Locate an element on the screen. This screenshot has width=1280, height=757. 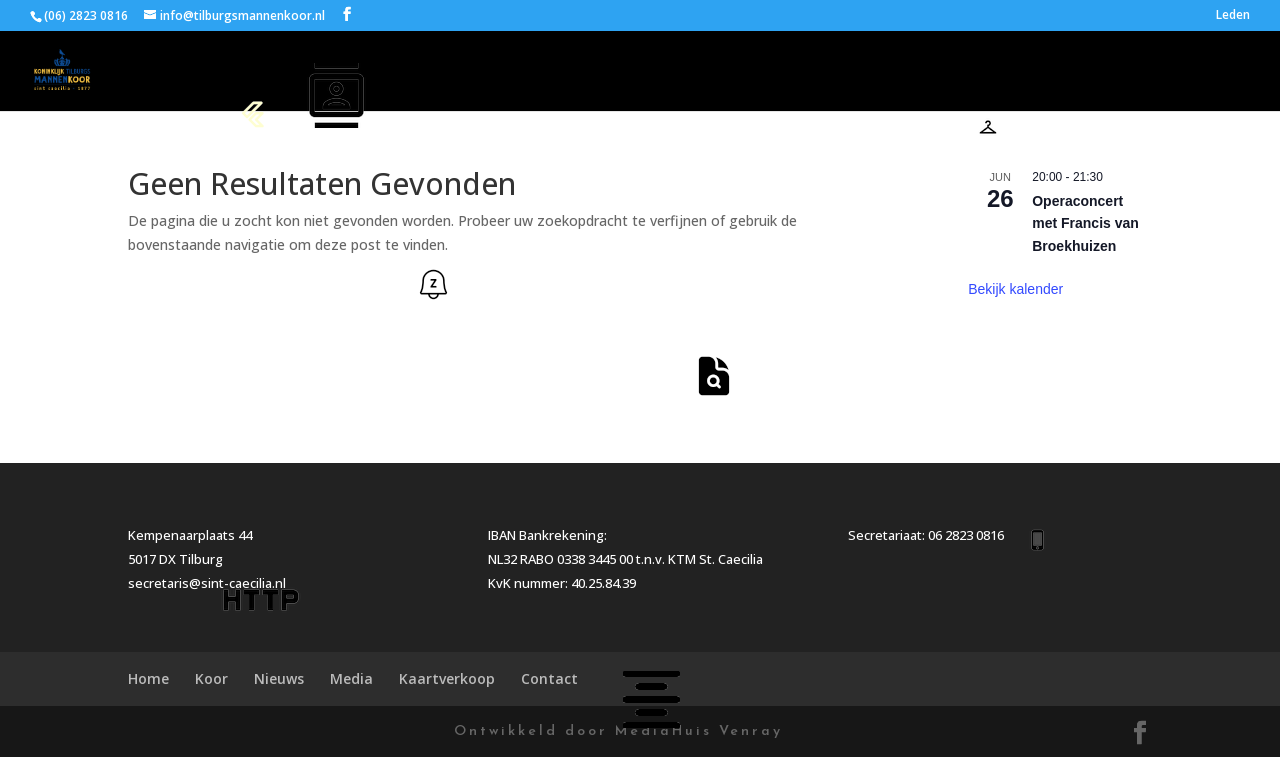
flutter framework logo is located at coordinates (253, 114).